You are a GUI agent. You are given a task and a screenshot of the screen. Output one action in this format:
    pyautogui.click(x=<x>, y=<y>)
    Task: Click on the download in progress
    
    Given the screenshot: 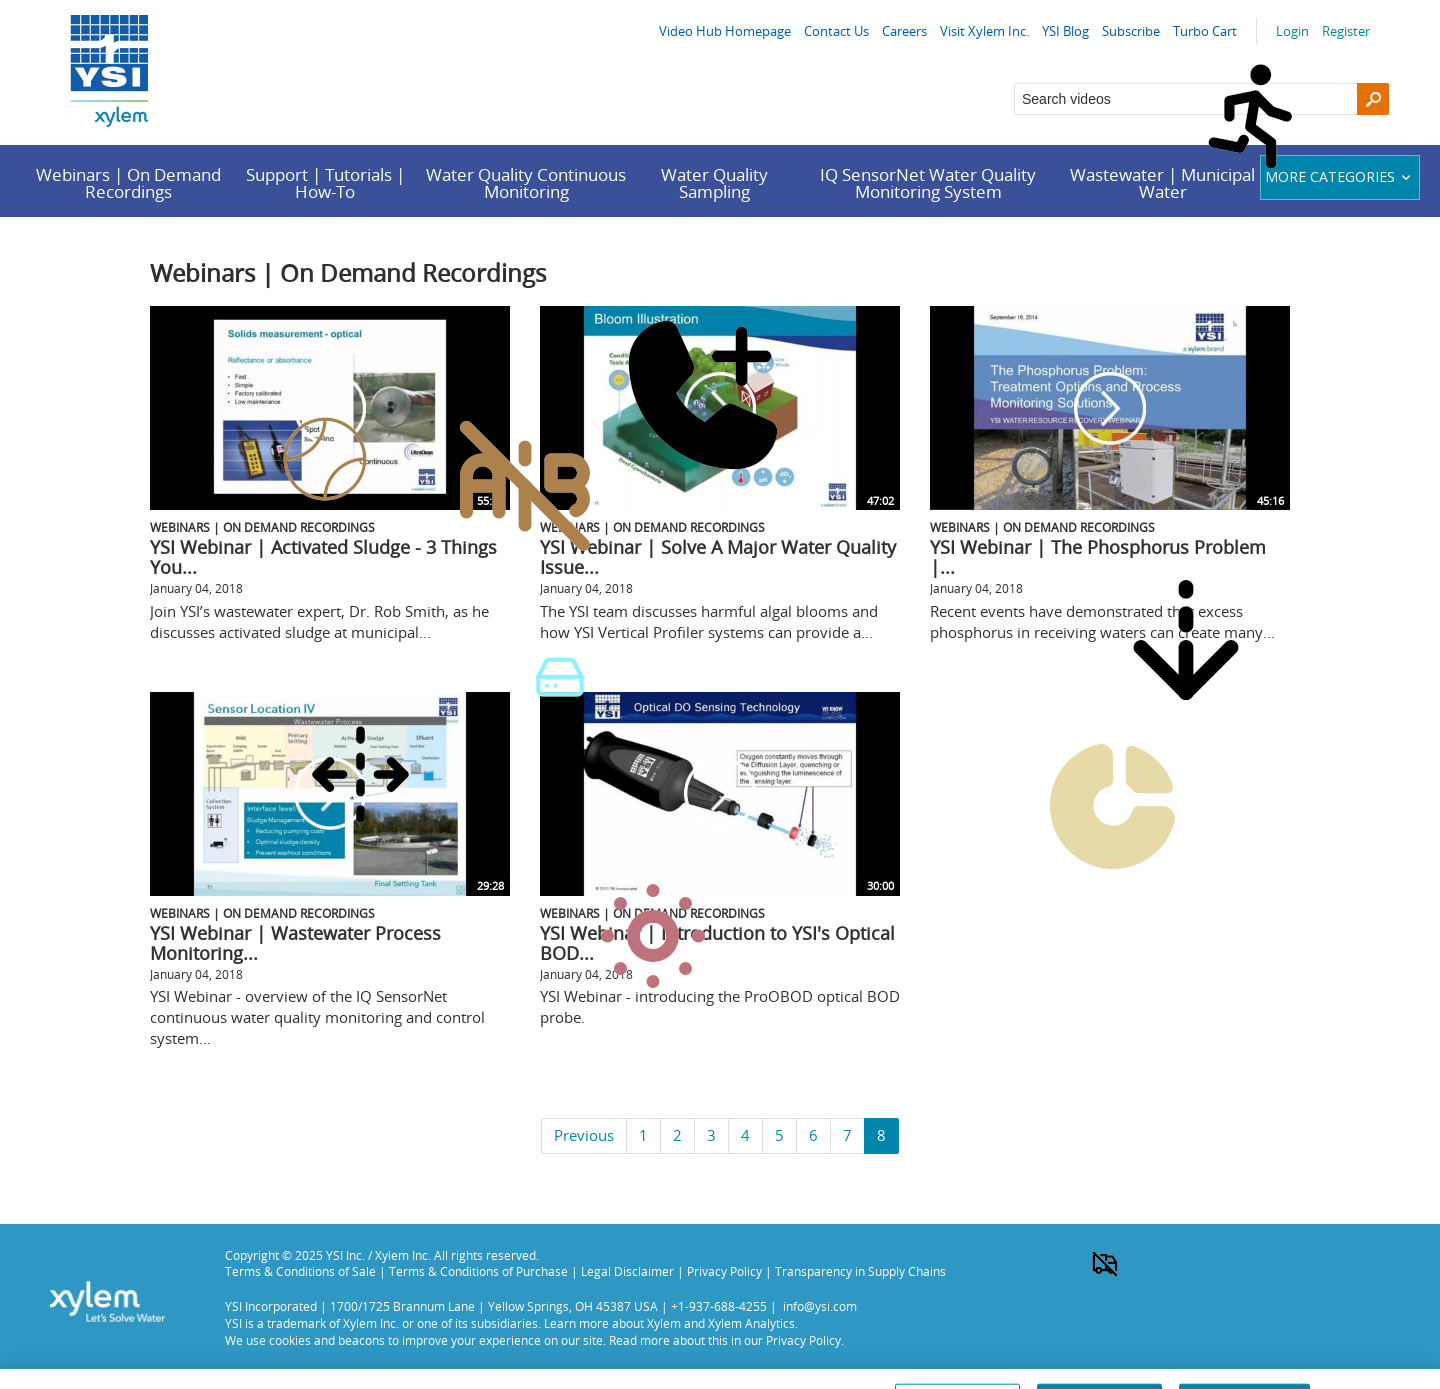 What is the action you would take?
    pyautogui.click(x=1186, y=640)
    